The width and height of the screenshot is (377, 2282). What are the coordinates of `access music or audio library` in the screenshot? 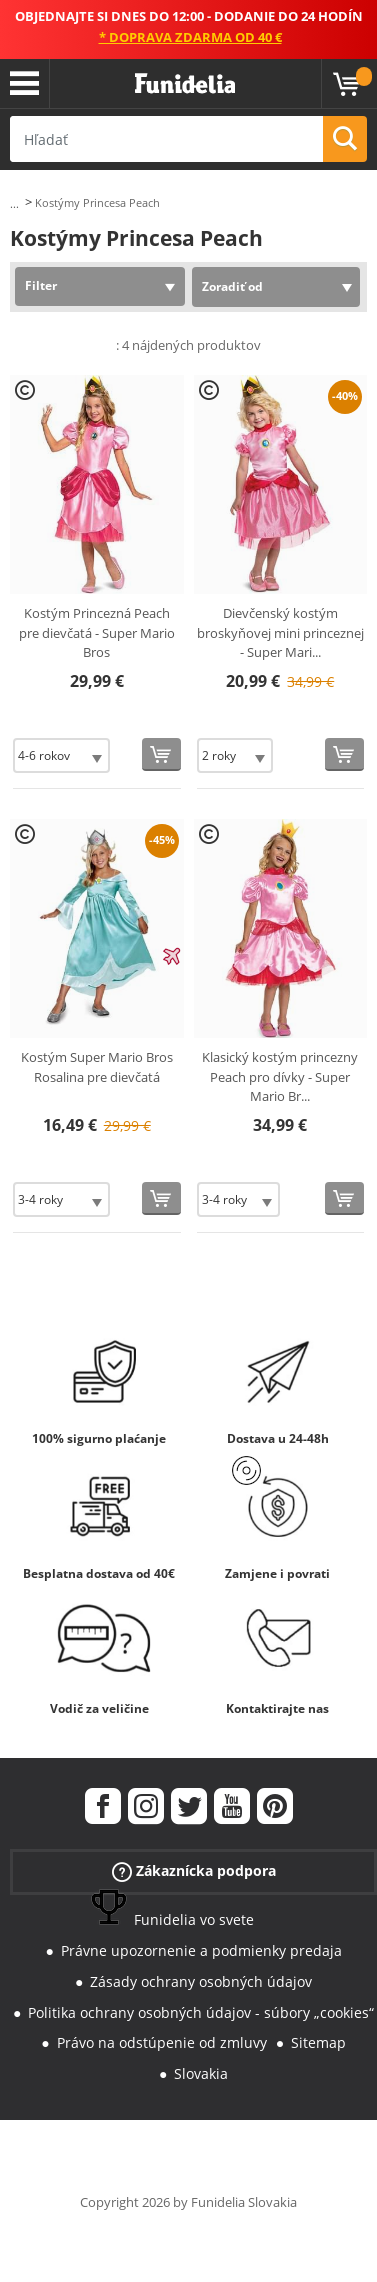 It's located at (246, 1470).